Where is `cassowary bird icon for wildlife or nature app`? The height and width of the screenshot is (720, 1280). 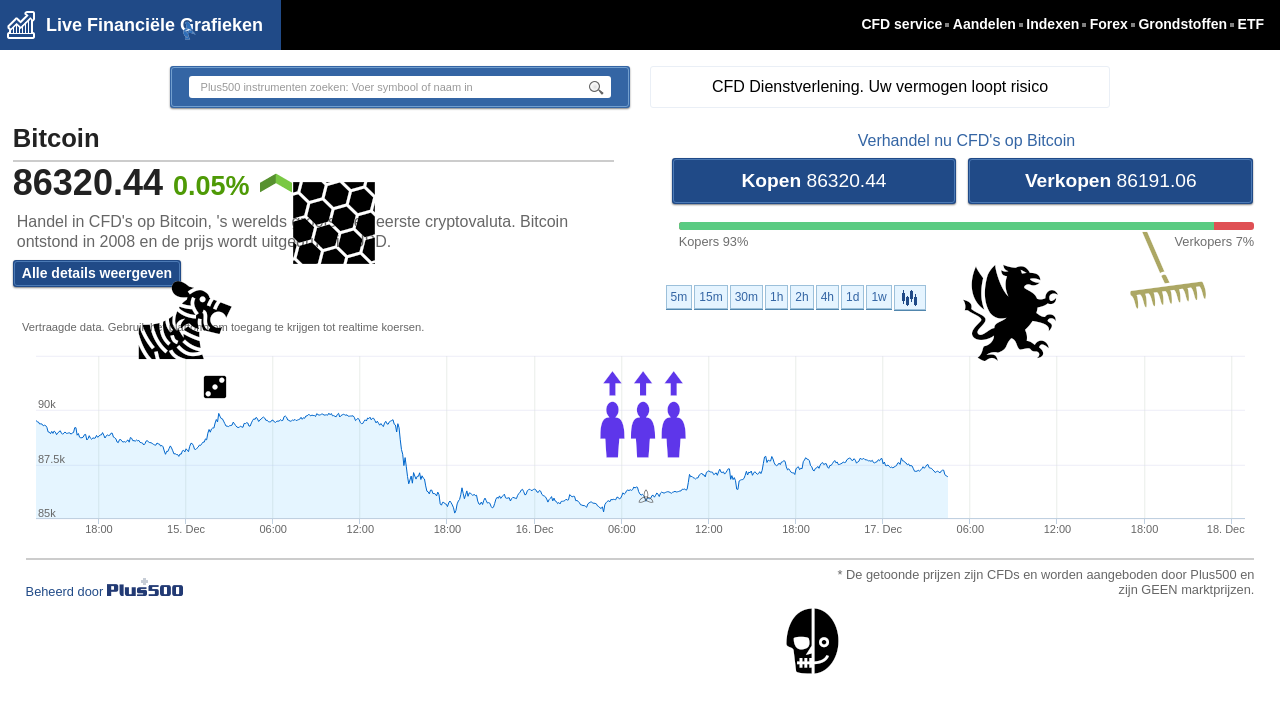 cassowary bird icon for wildlife or nature app is located at coordinates (188, 30).